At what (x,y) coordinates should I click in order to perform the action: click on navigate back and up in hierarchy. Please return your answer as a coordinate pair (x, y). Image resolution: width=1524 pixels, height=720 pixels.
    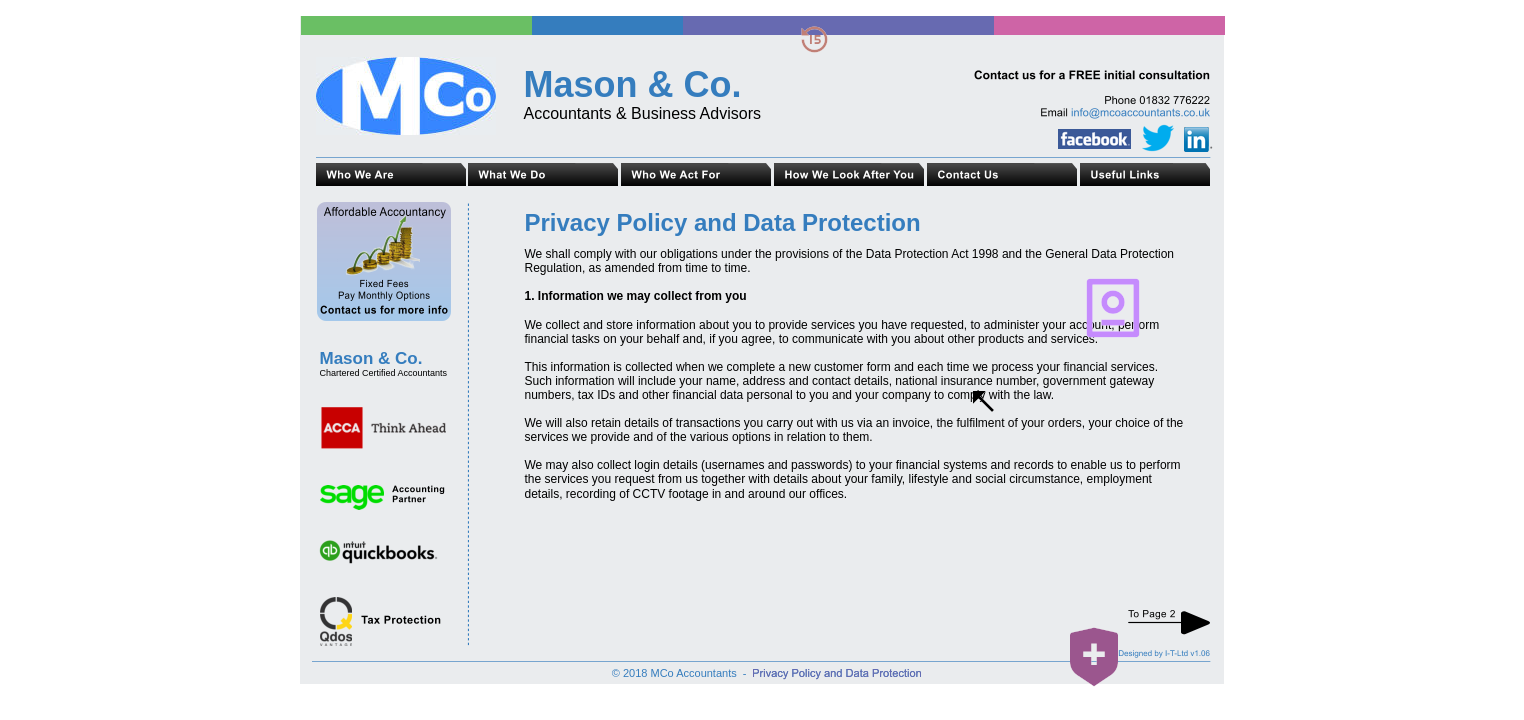
    Looking at the image, I should click on (983, 401).